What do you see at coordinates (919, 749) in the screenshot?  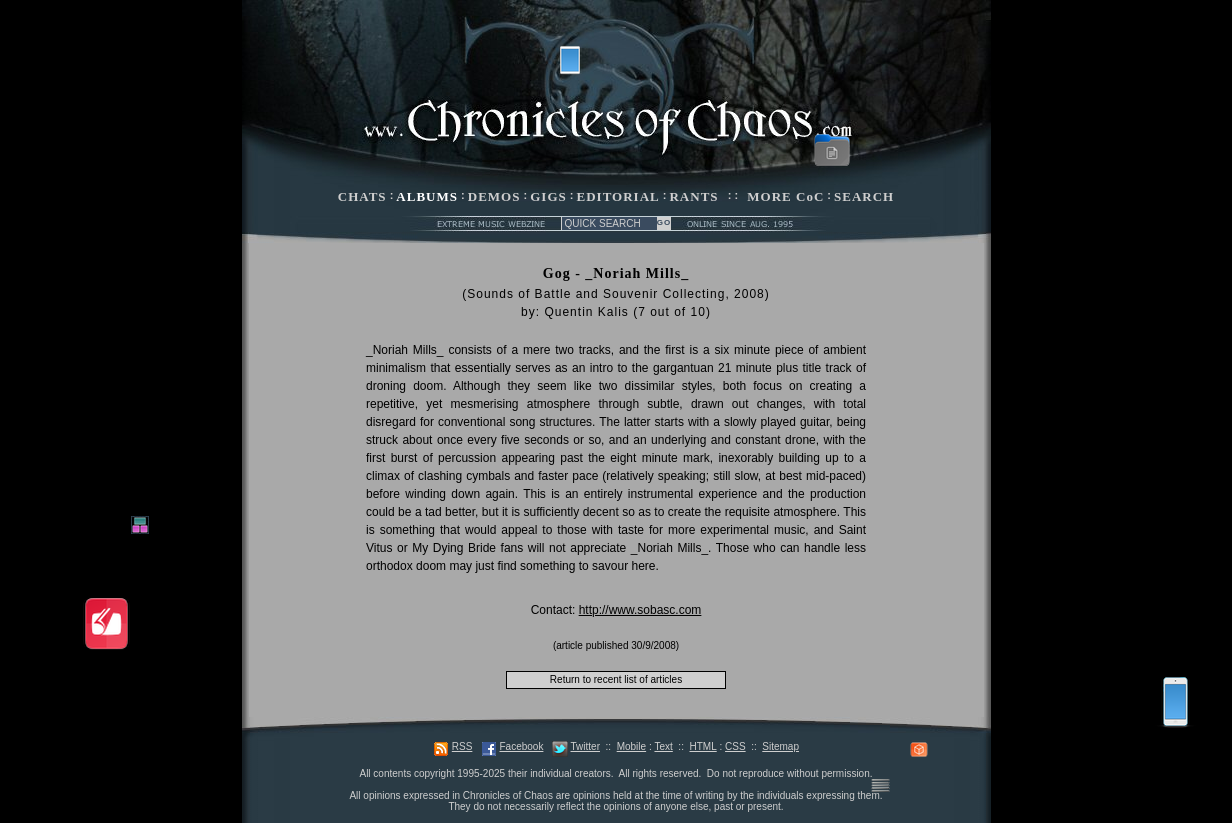 I see `3ds format 3d model file` at bounding box center [919, 749].